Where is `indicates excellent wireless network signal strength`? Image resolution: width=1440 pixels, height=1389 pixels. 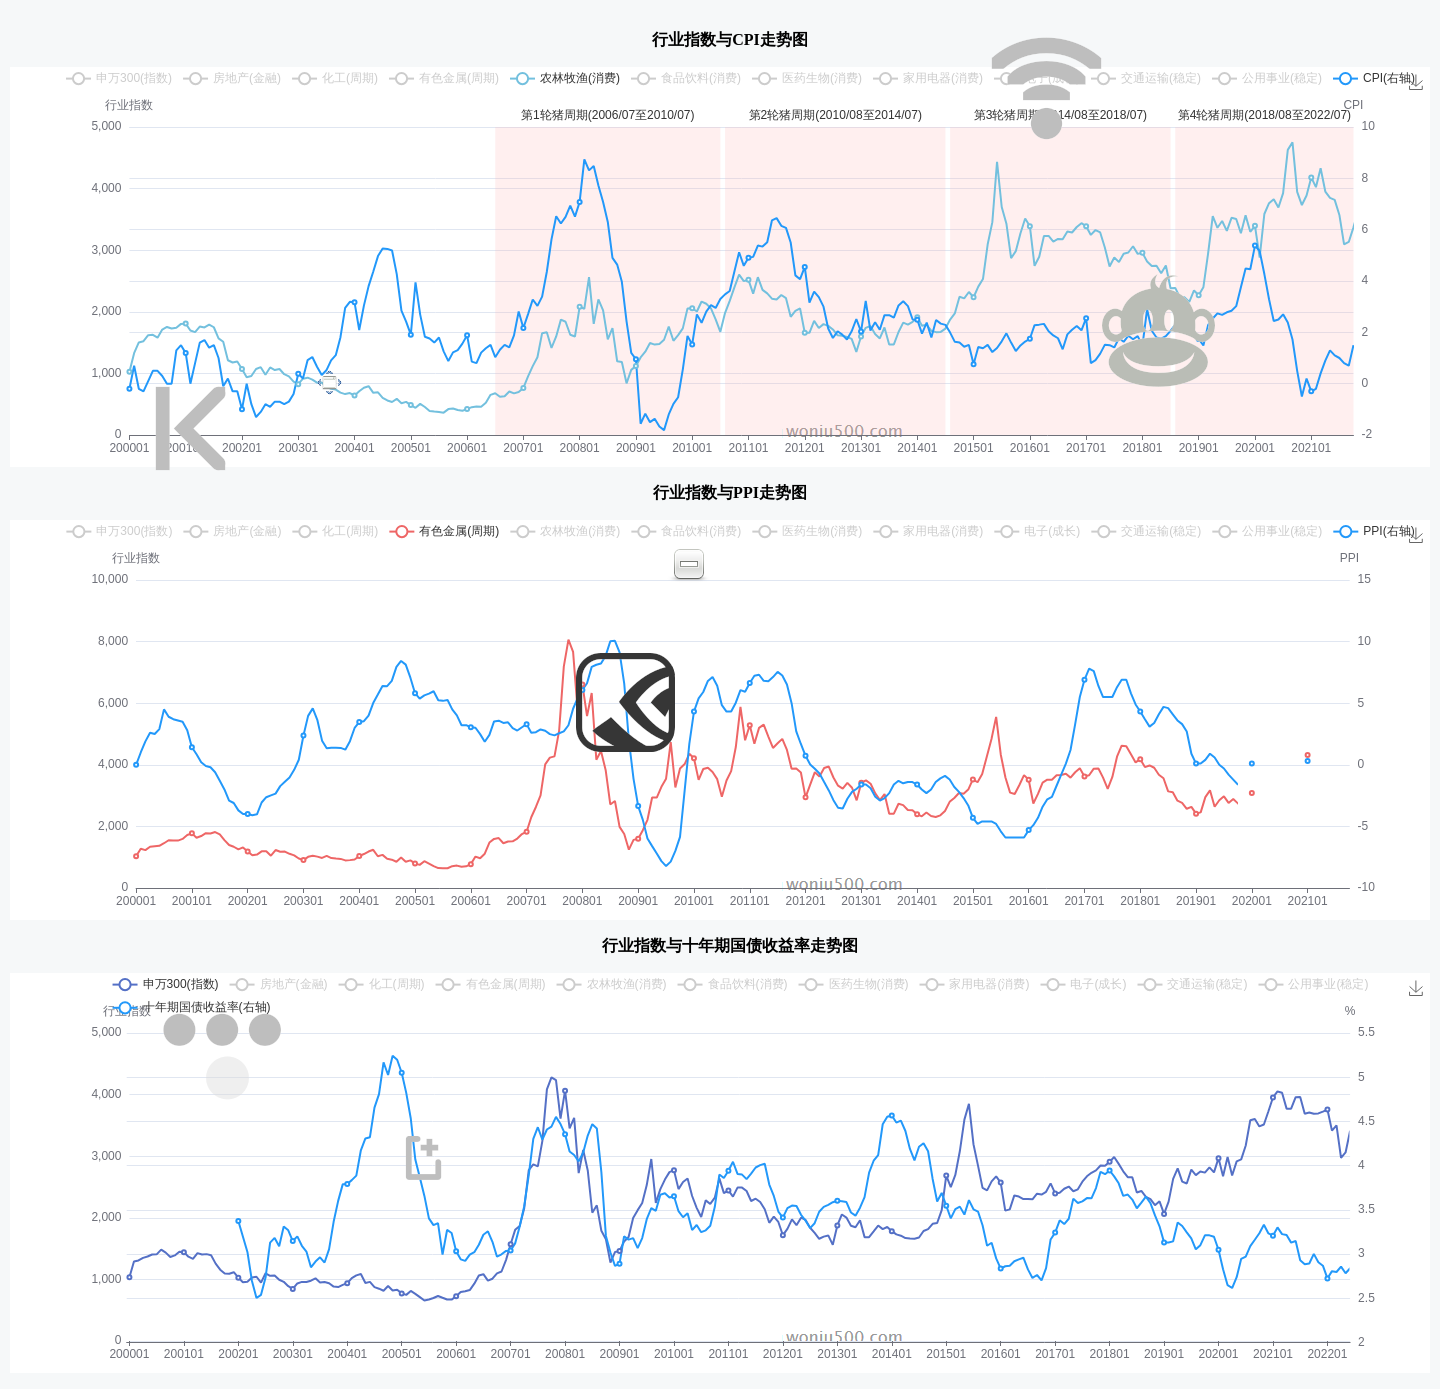
indicates excellent wireless network signal strength is located at coordinates (1046, 84).